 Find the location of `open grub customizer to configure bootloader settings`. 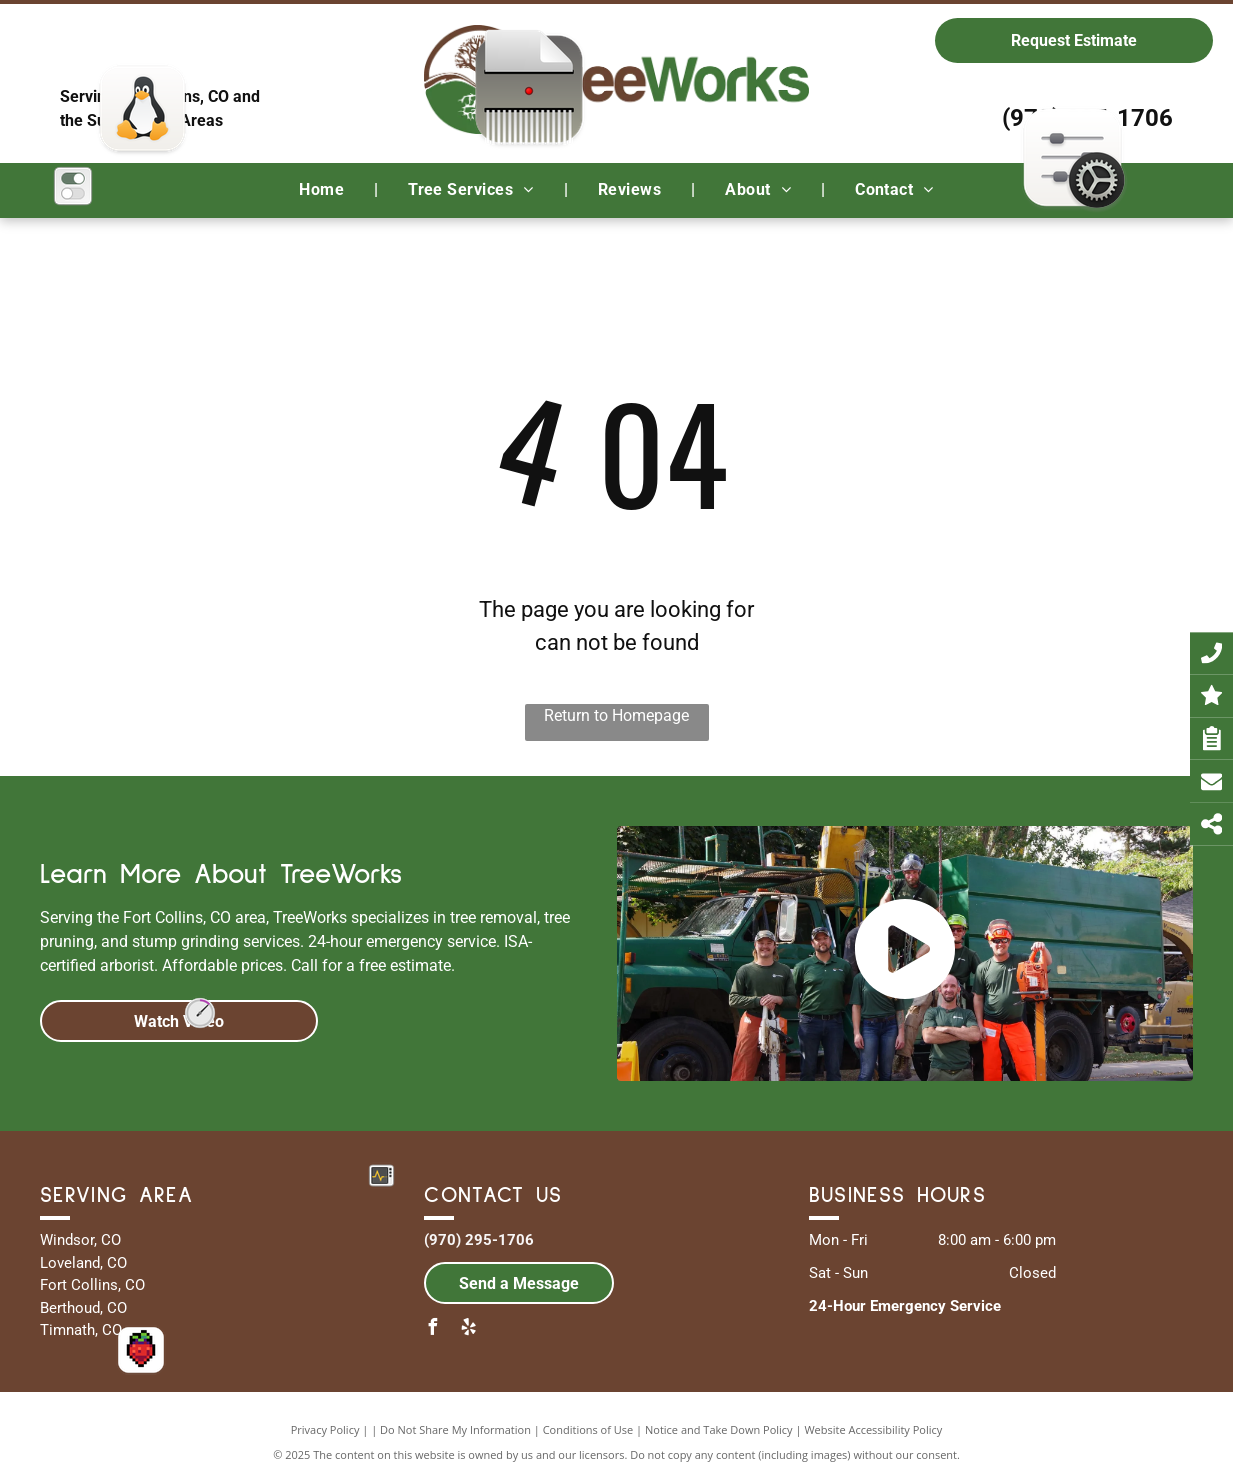

open grub customizer to configure bootloader settings is located at coordinates (1072, 157).